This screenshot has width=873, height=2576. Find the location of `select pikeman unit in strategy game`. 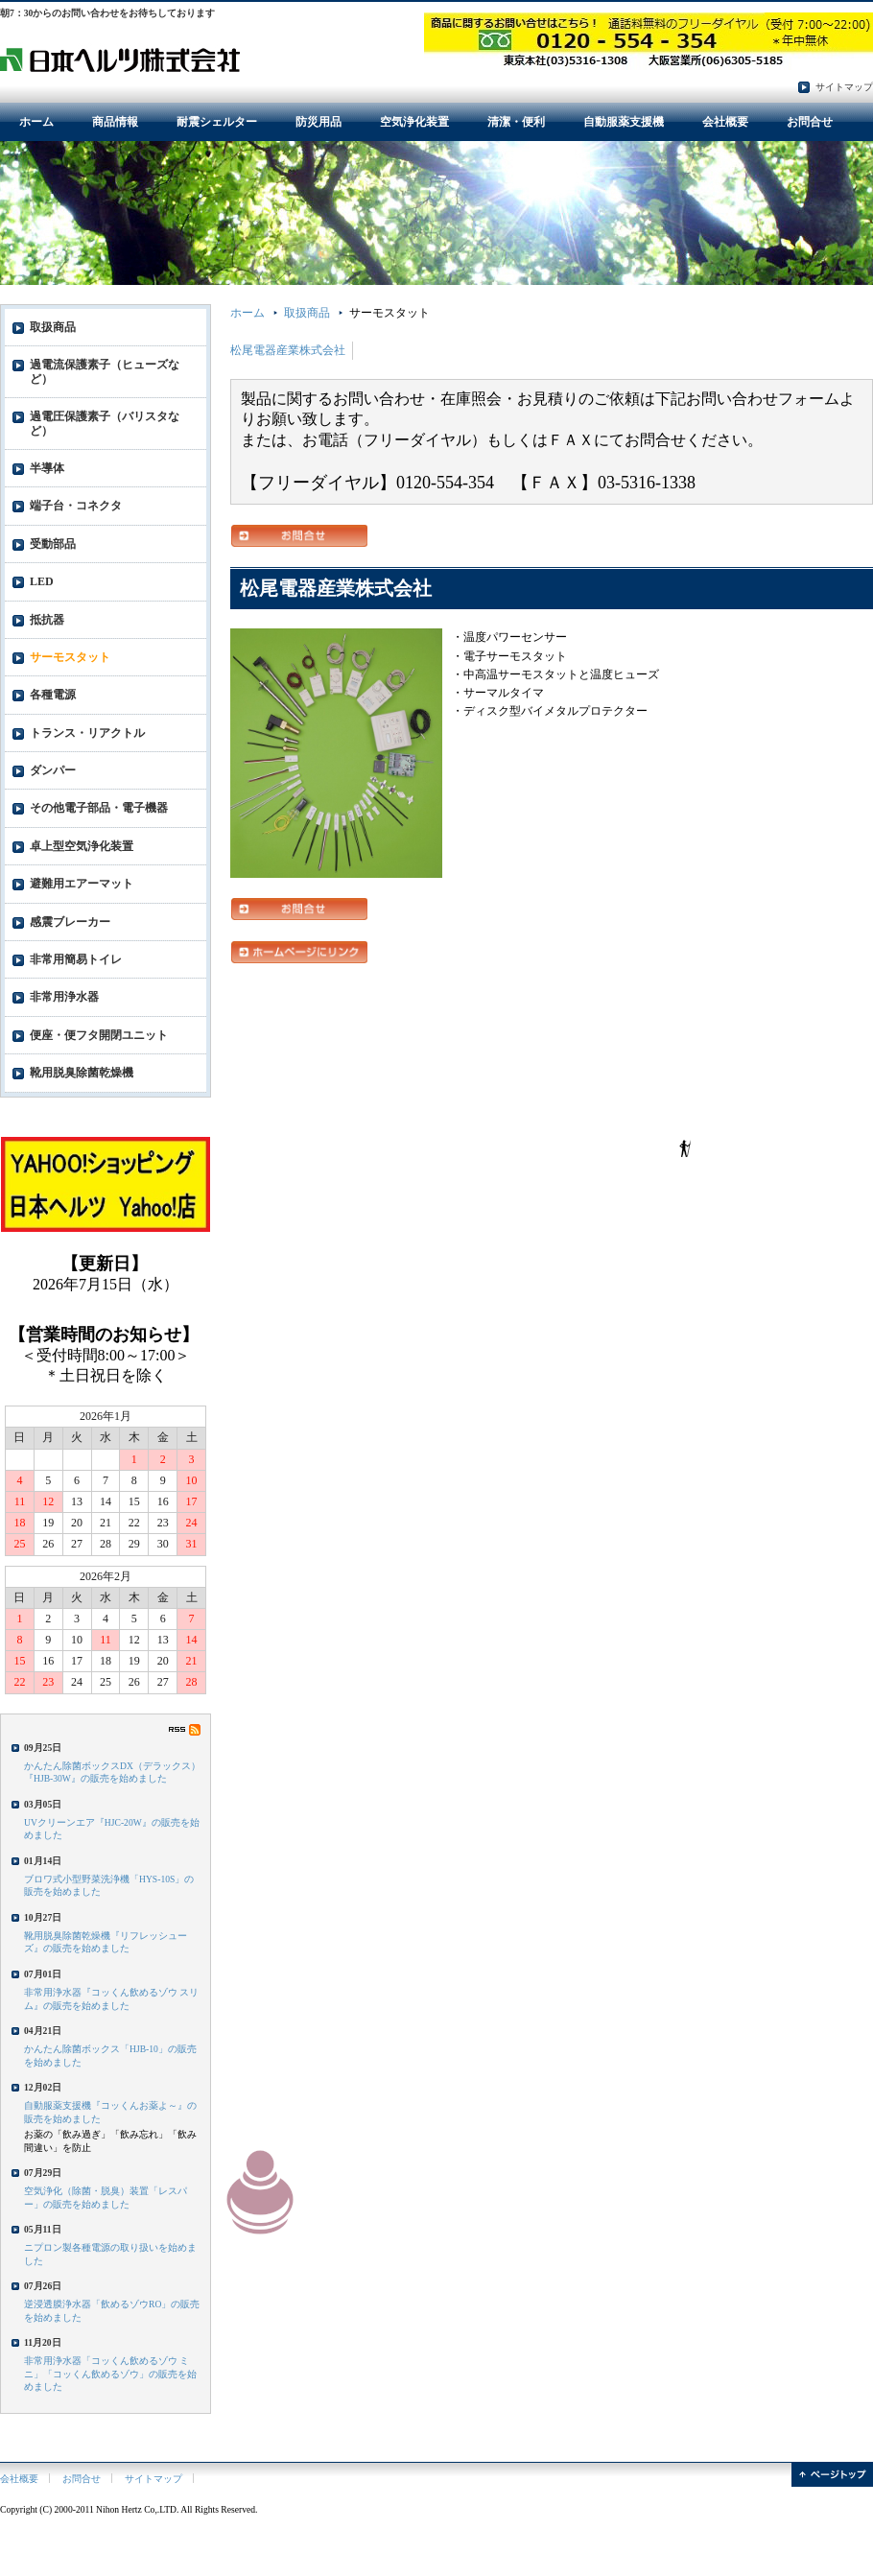

select pikeman unit in strategy game is located at coordinates (685, 1148).